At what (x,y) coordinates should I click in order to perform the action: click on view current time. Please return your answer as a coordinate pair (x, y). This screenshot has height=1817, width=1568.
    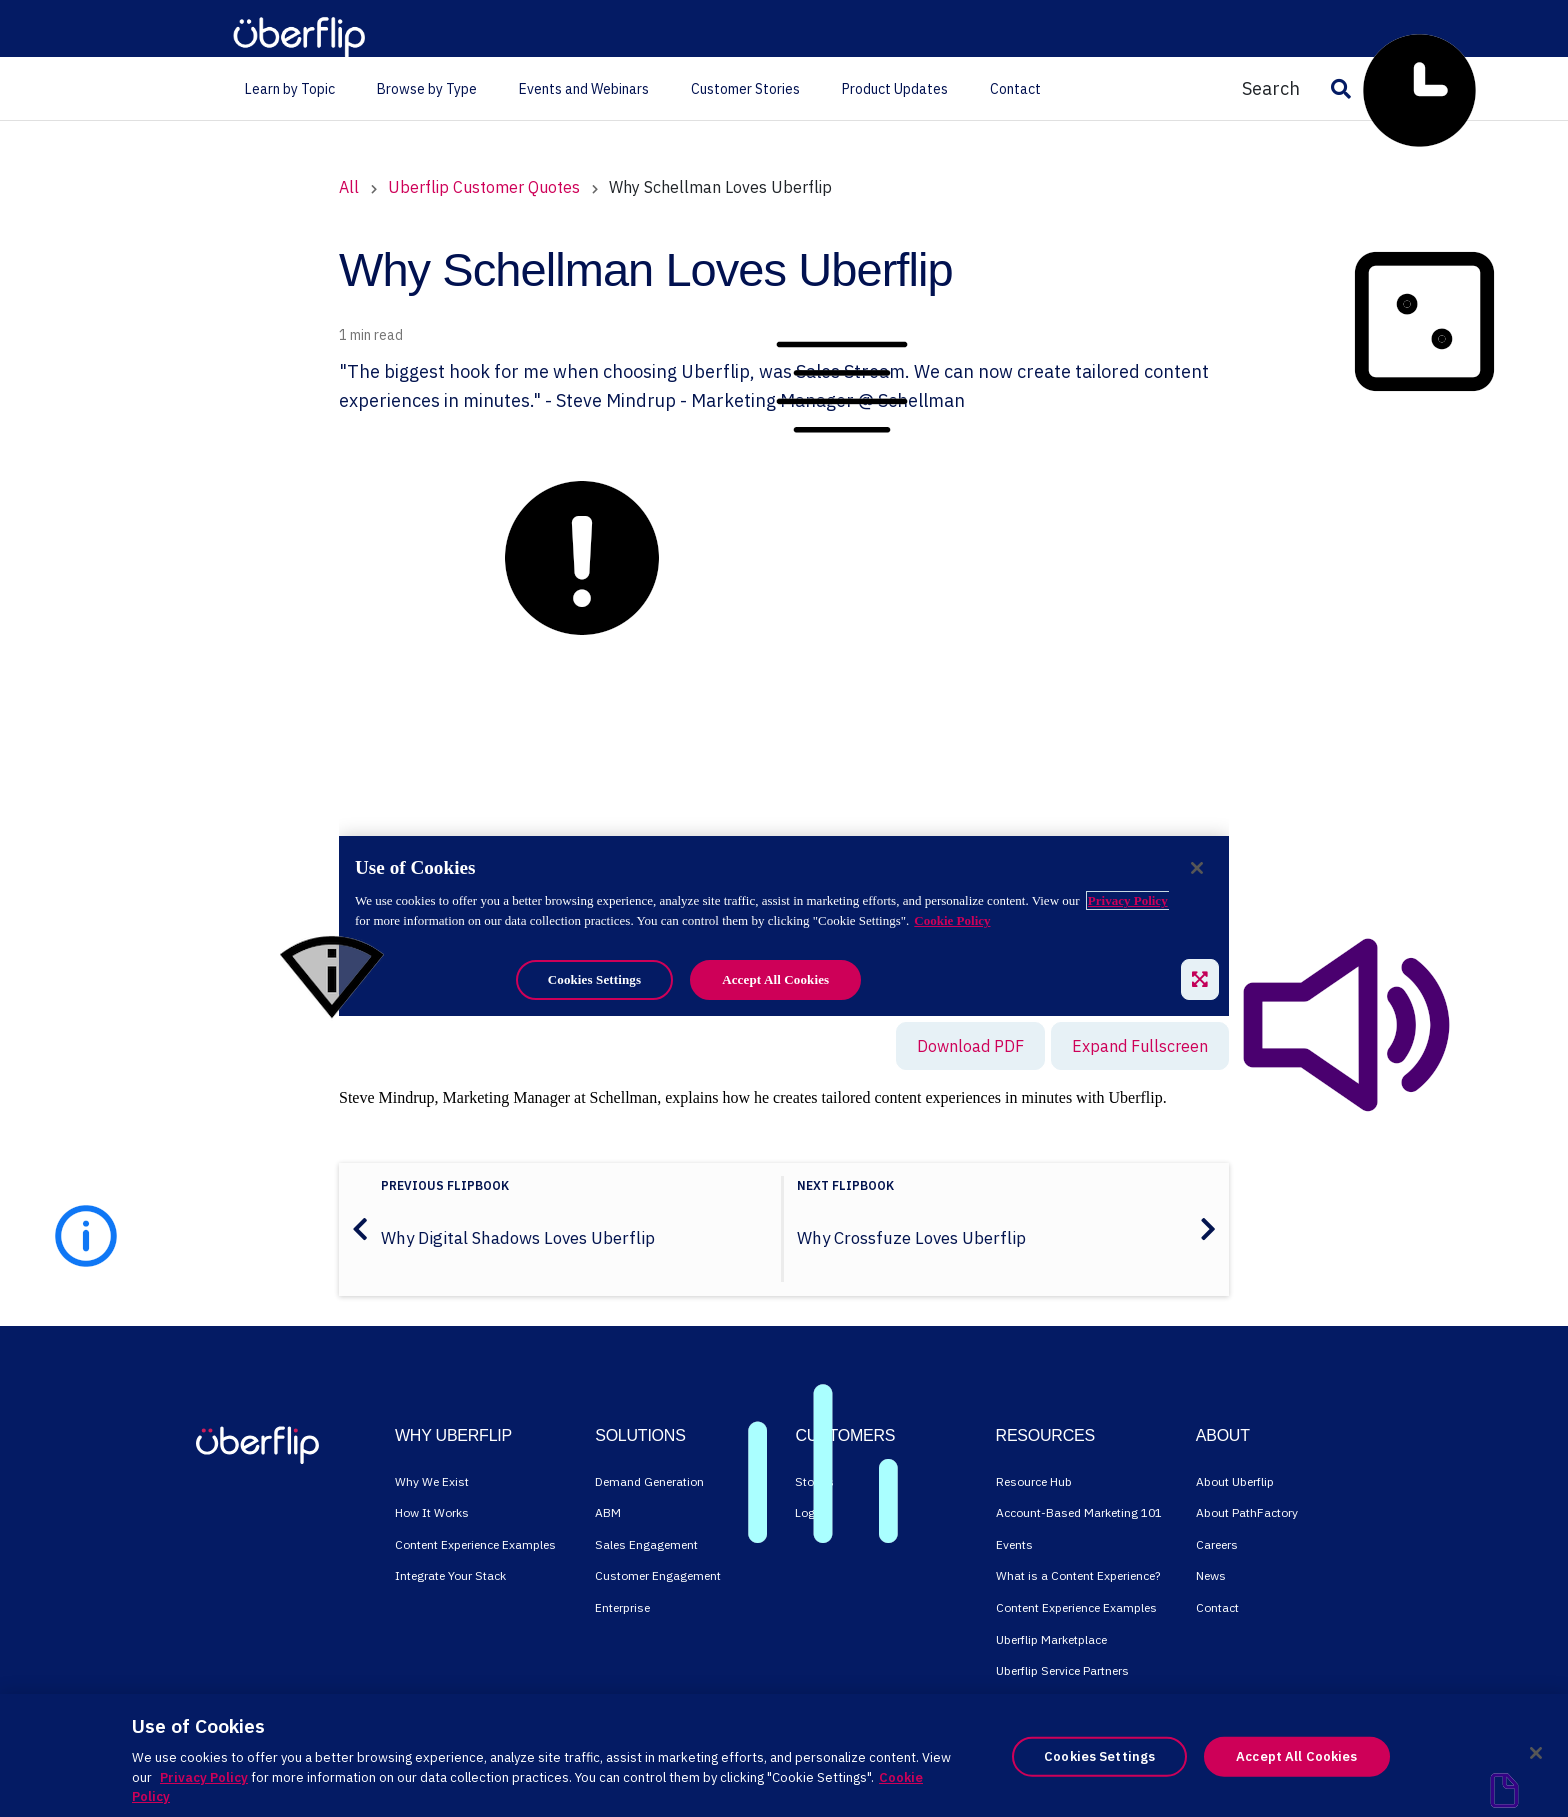
    Looking at the image, I should click on (1419, 90).